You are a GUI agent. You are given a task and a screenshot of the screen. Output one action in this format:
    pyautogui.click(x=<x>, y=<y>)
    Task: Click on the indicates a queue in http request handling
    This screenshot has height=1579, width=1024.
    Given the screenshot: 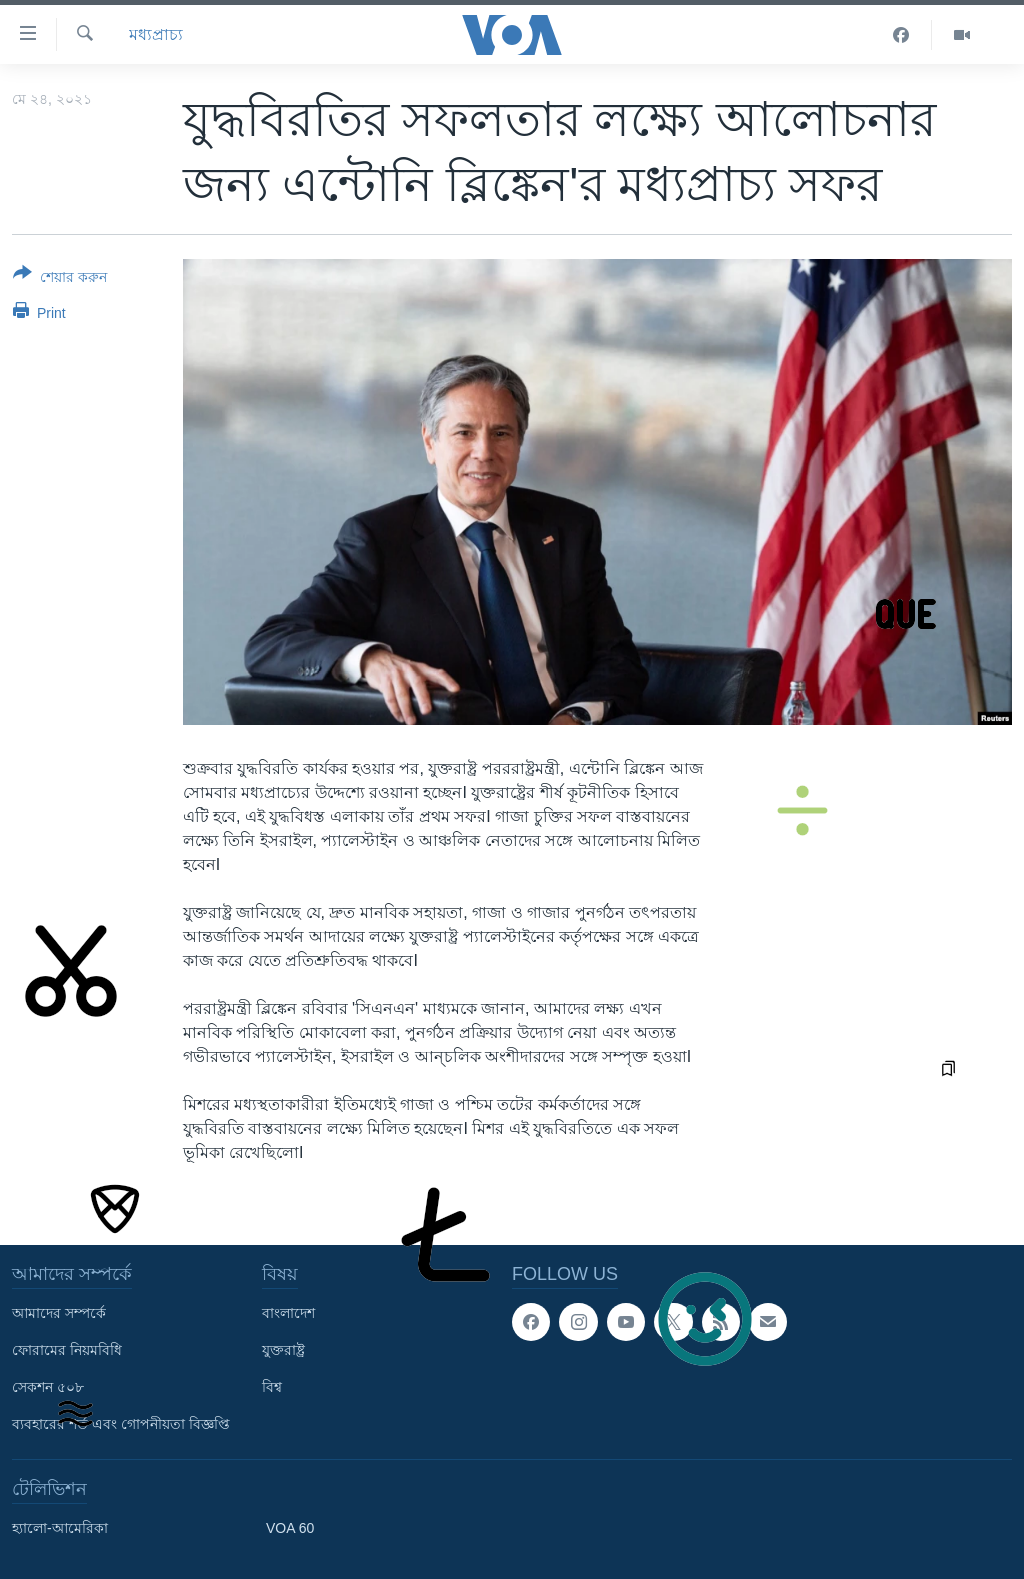 What is the action you would take?
    pyautogui.click(x=906, y=614)
    